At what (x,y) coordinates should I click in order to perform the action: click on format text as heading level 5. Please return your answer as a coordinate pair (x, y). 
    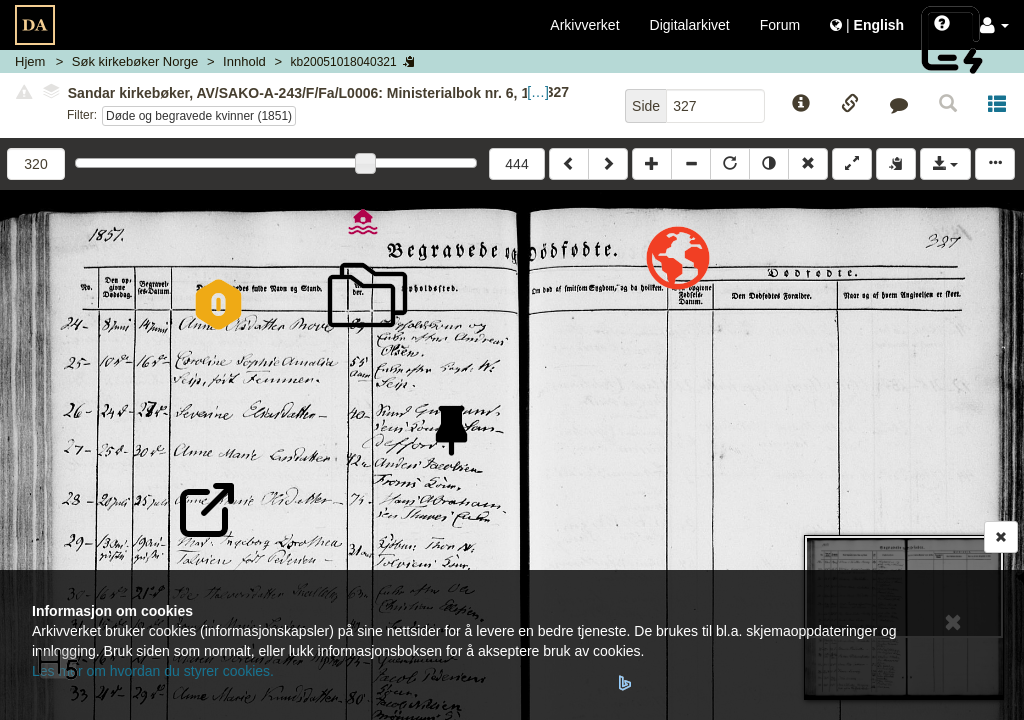
    Looking at the image, I should click on (56, 664).